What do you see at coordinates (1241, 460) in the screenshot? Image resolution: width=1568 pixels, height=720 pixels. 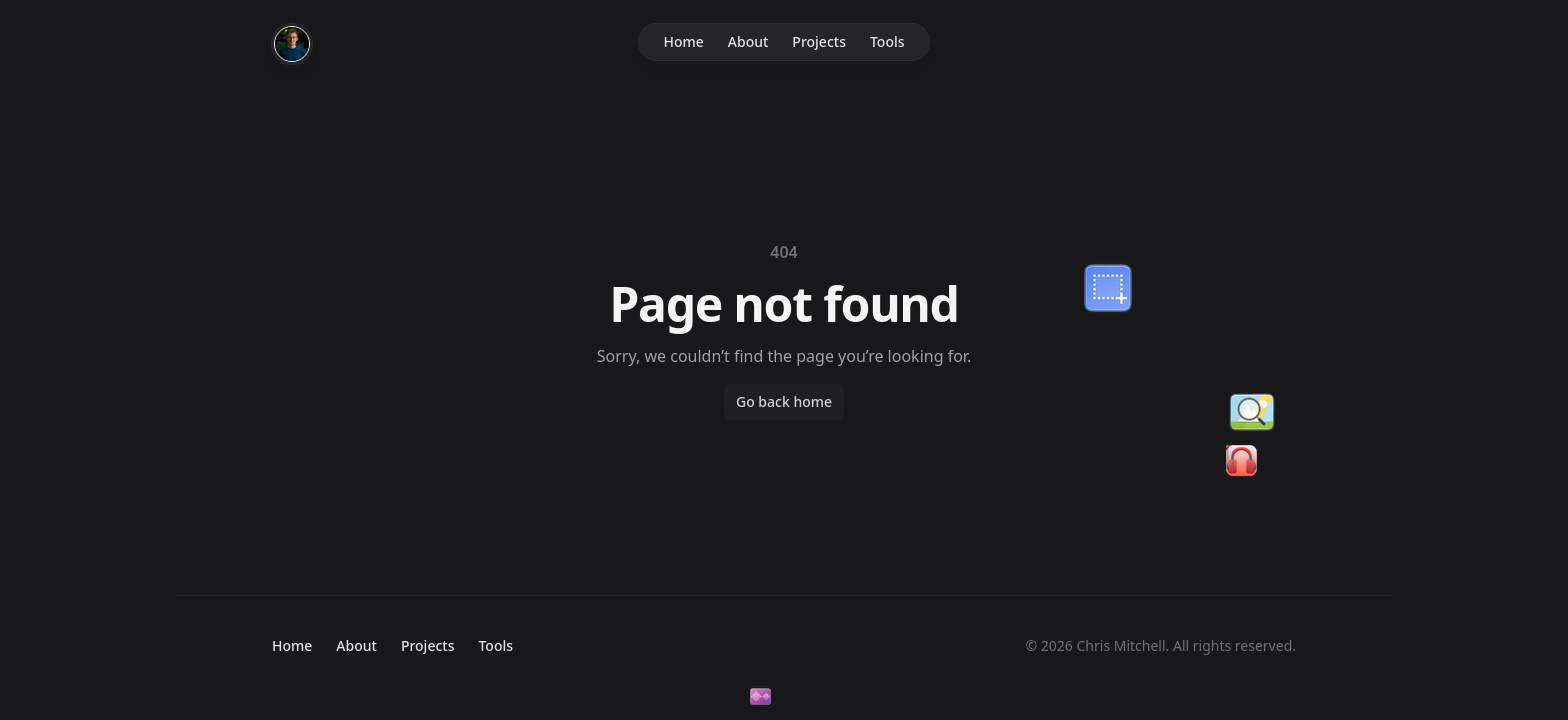 I see `open audio sharing app` at bounding box center [1241, 460].